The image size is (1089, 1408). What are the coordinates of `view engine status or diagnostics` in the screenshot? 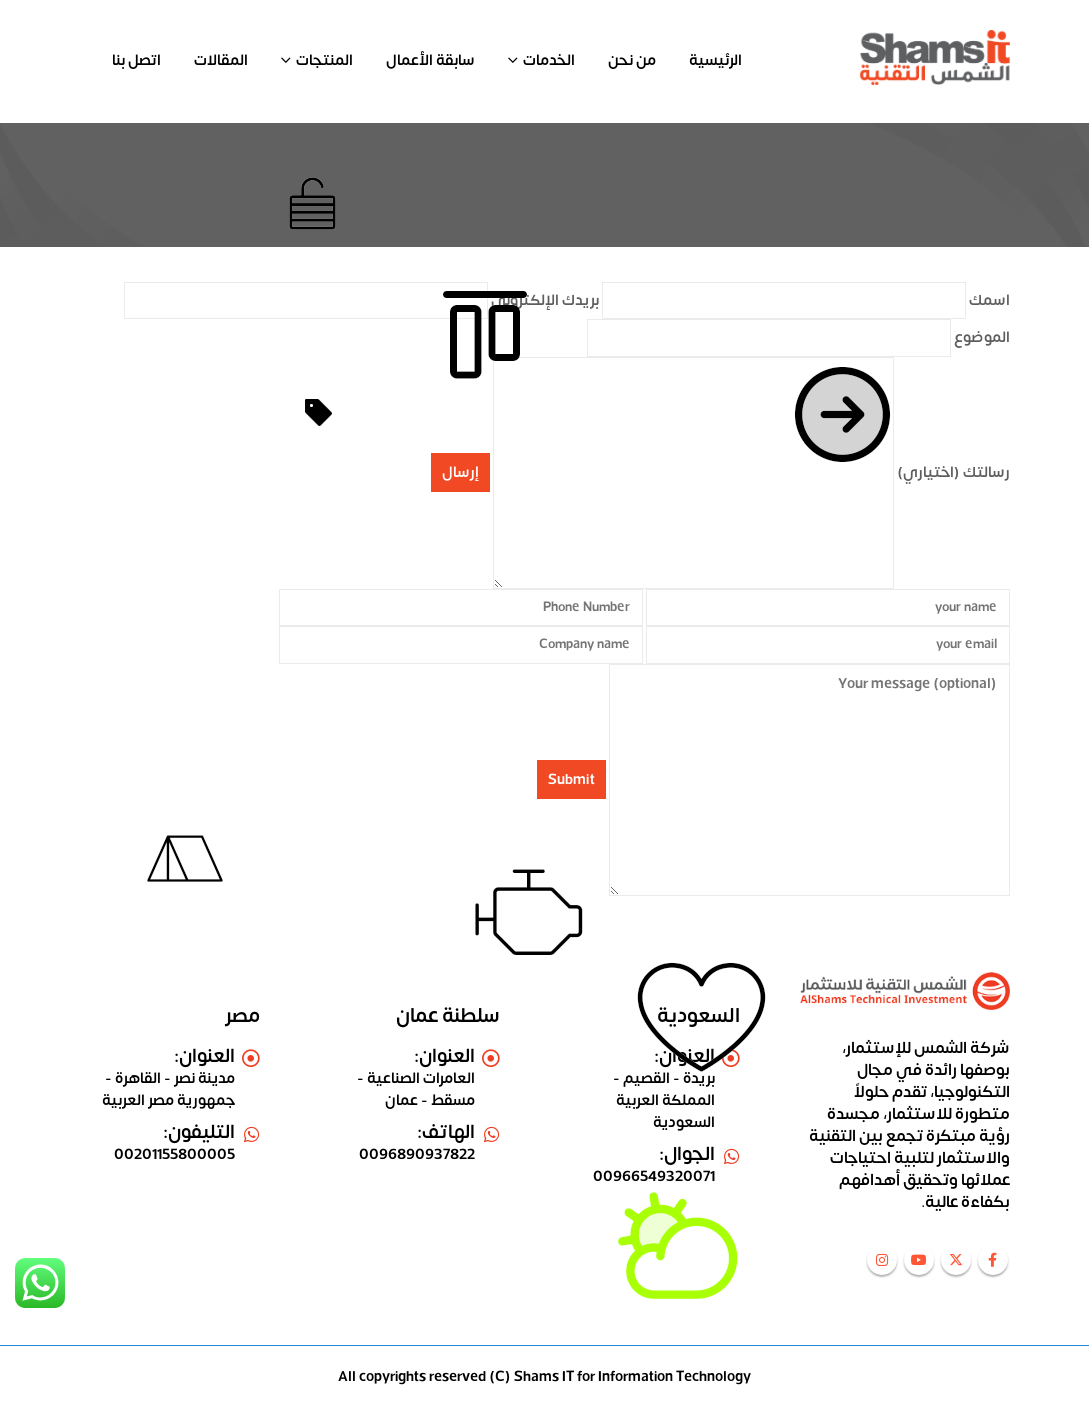 It's located at (527, 914).